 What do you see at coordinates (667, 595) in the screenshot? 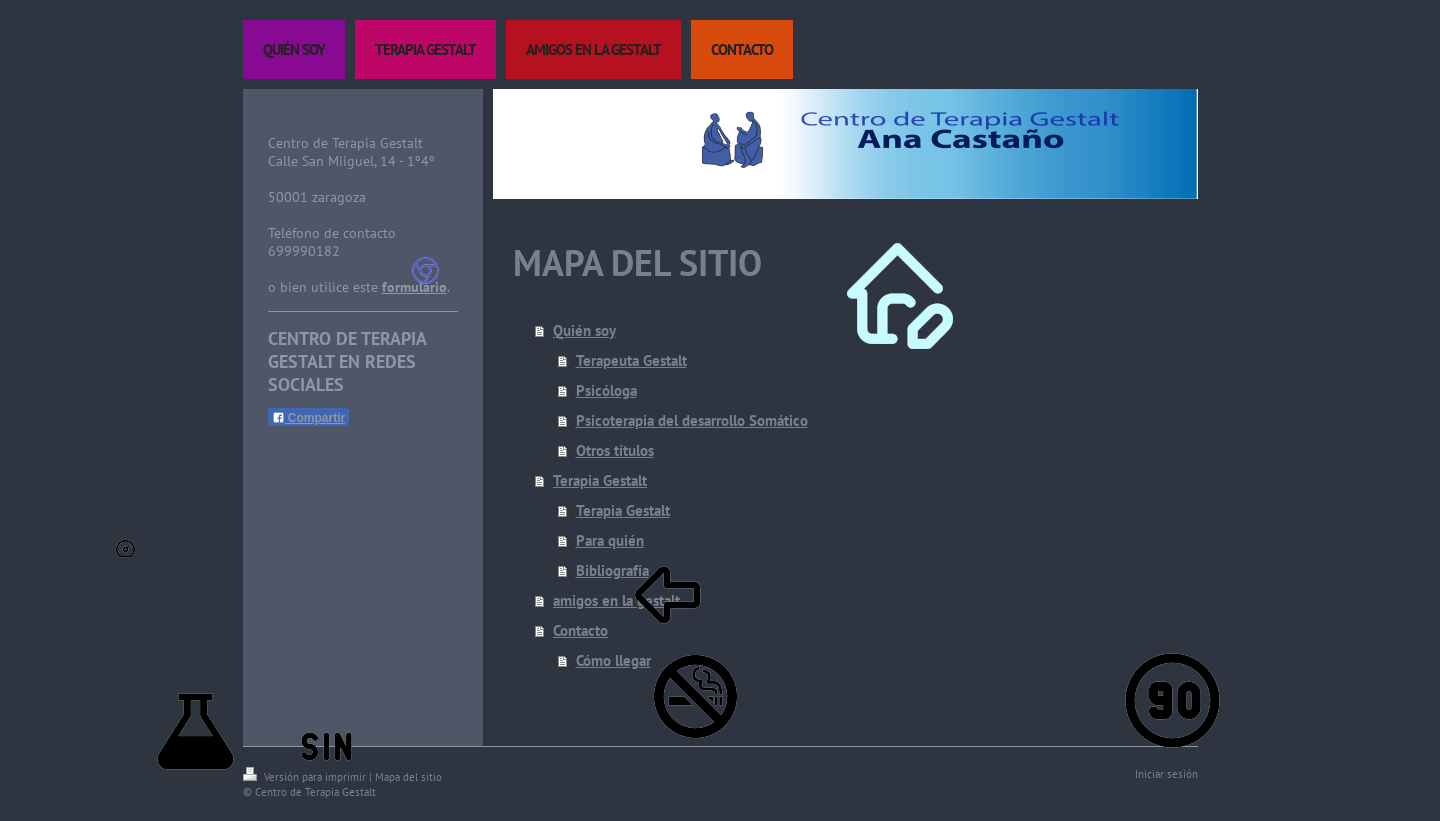
I see `go back to the previous screen` at bounding box center [667, 595].